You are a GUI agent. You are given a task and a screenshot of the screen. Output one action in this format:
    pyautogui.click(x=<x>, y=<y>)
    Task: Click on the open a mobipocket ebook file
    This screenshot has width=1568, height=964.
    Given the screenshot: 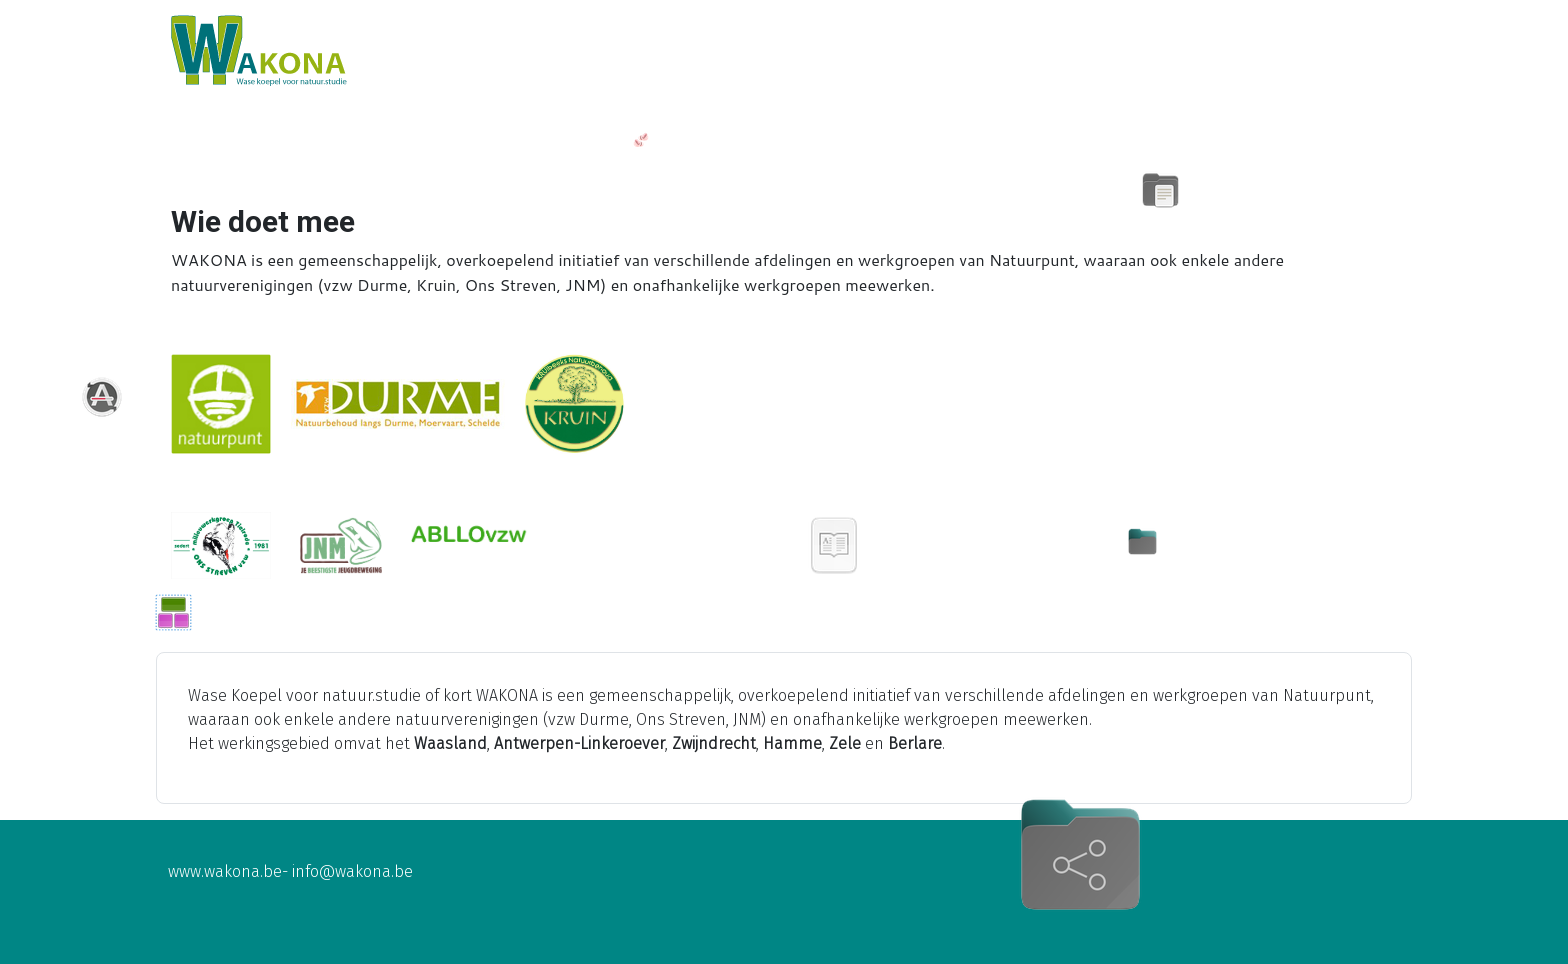 What is the action you would take?
    pyautogui.click(x=834, y=545)
    